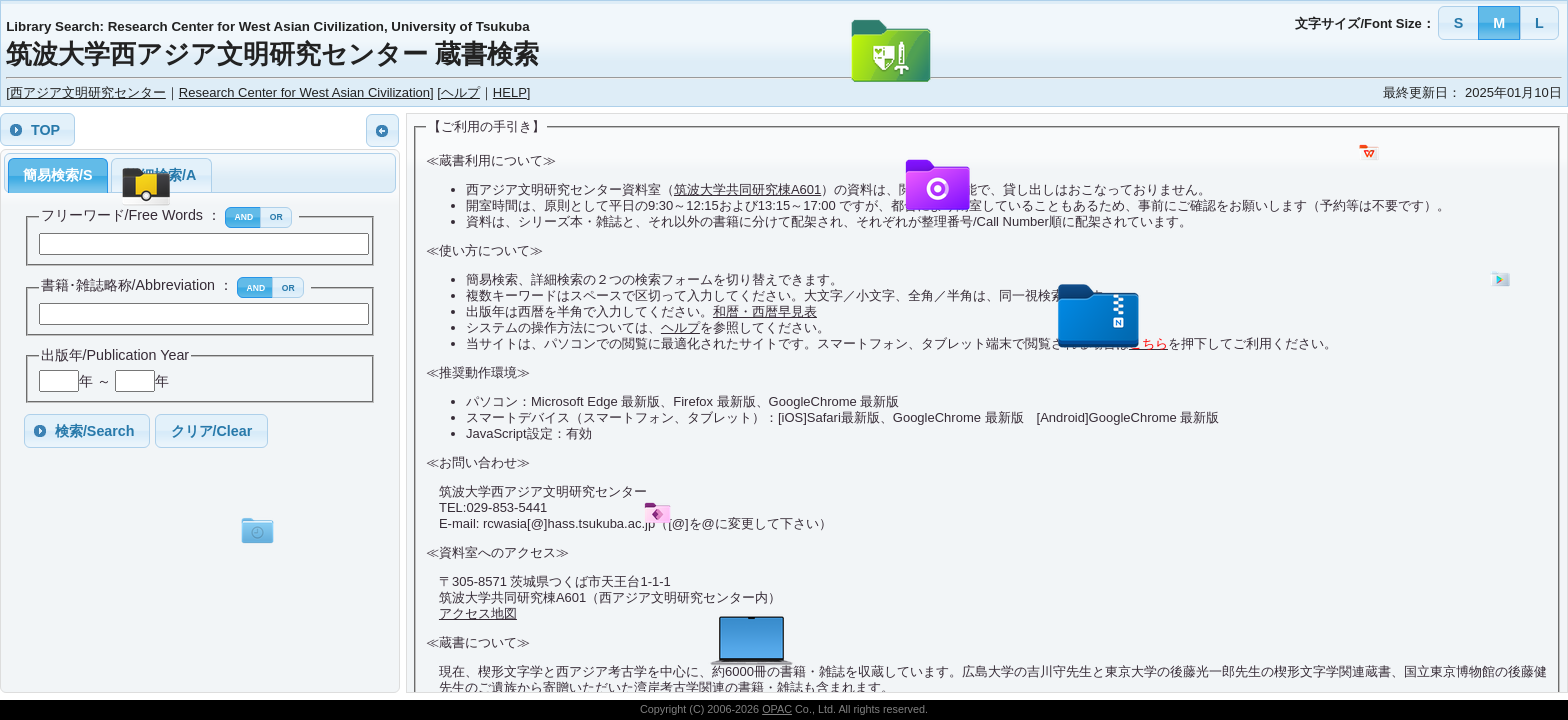 This screenshot has height=720, width=1568. I want to click on open WPS Office documents folder, so click(1369, 153).